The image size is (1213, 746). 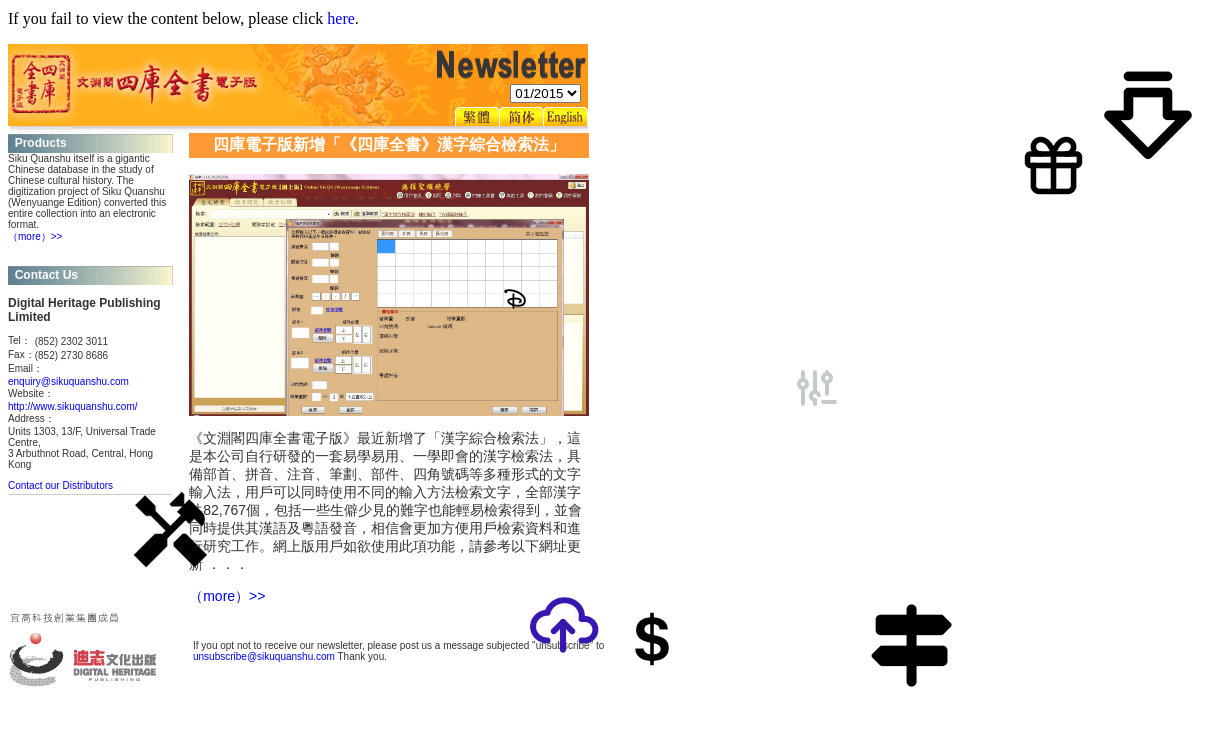 I want to click on remove a filter or adjustment setting, so click(x=815, y=388).